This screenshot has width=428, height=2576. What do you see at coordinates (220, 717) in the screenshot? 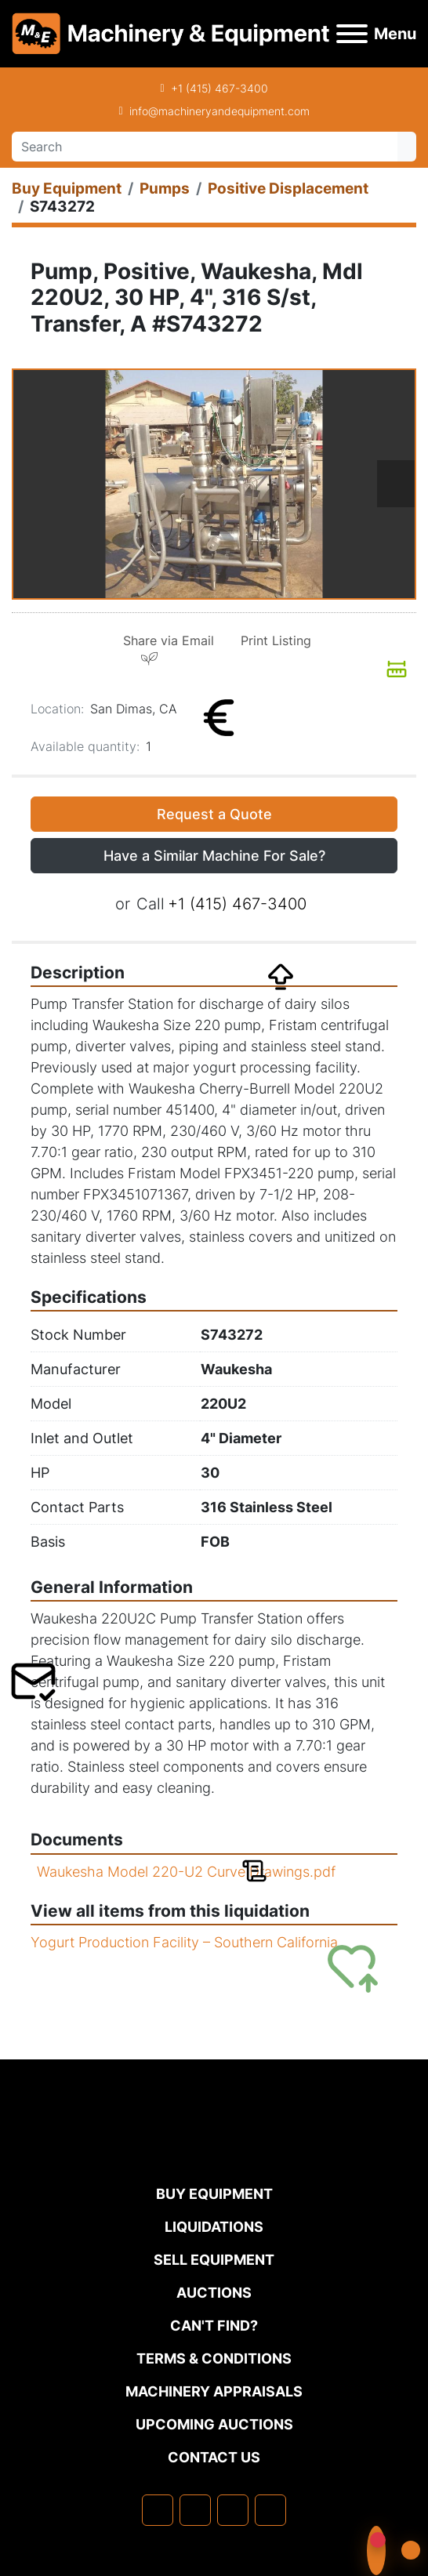
I see `view price in euros` at bounding box center [220, 717].